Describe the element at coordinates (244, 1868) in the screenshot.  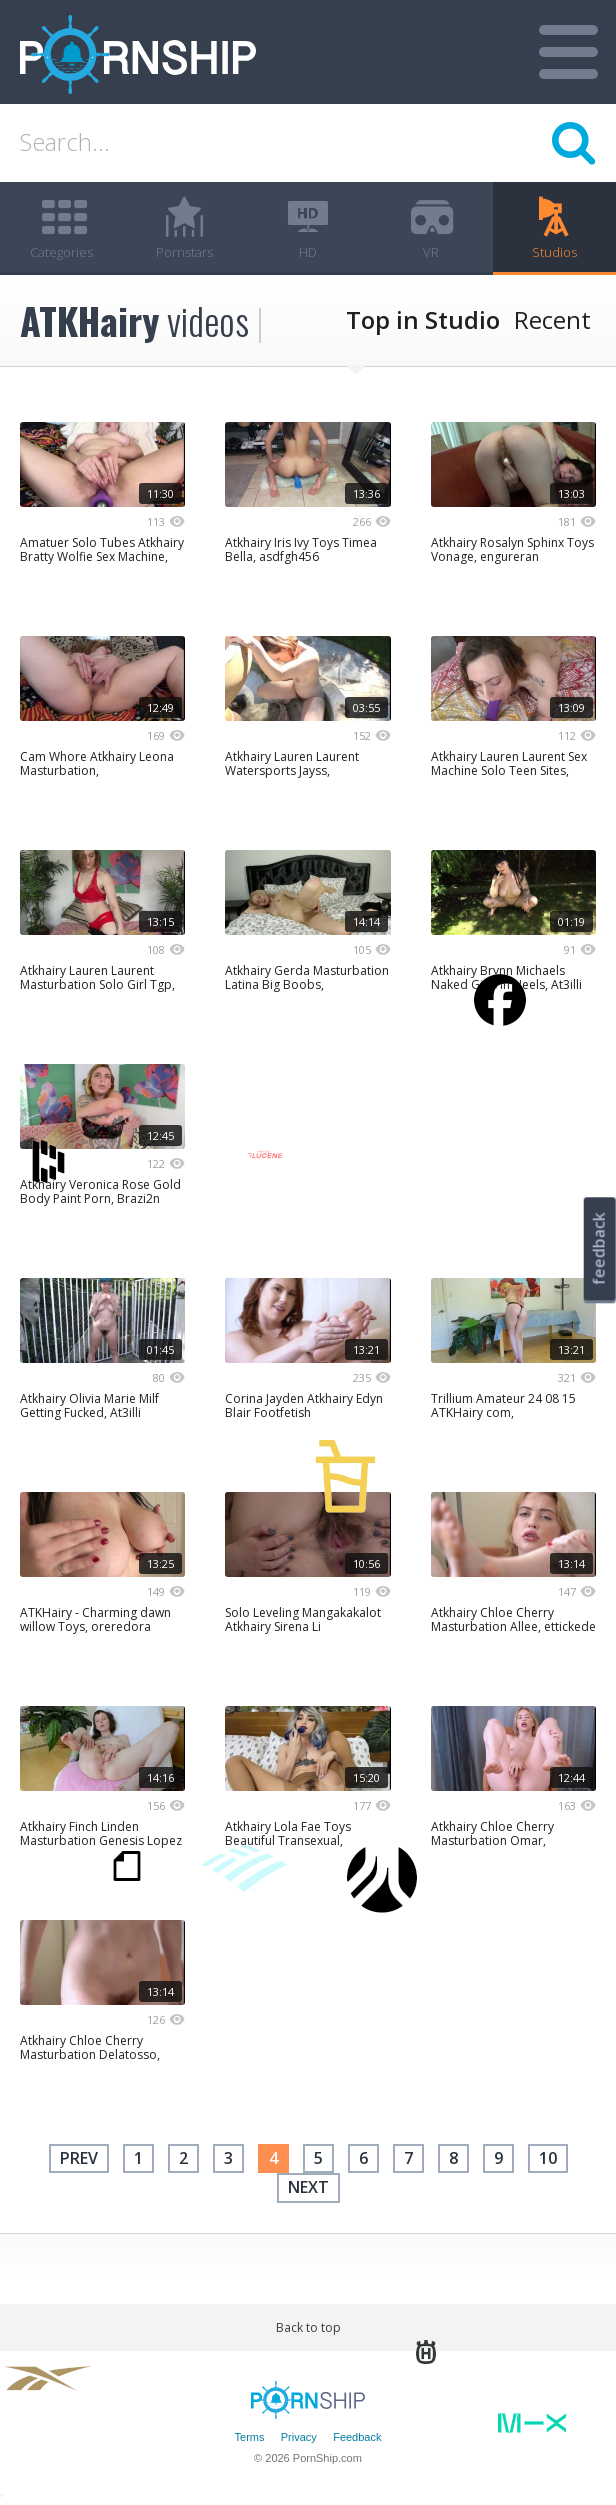
I see `open Bank of America app` at that location.